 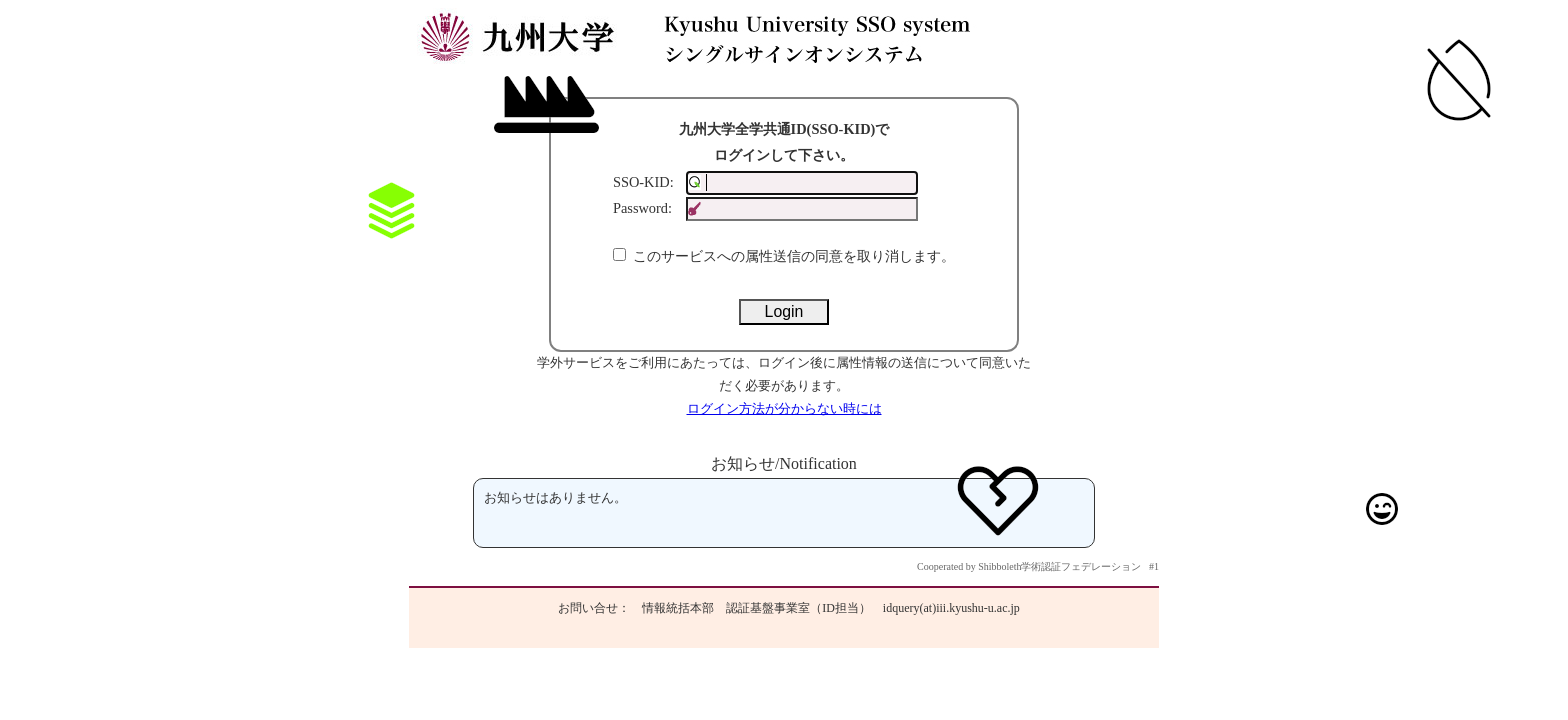 What do you see at coordinates (1382, 509) in the screenshot?
I see `add a playful or joking tone to your message` at bounding box center [1382, 509].